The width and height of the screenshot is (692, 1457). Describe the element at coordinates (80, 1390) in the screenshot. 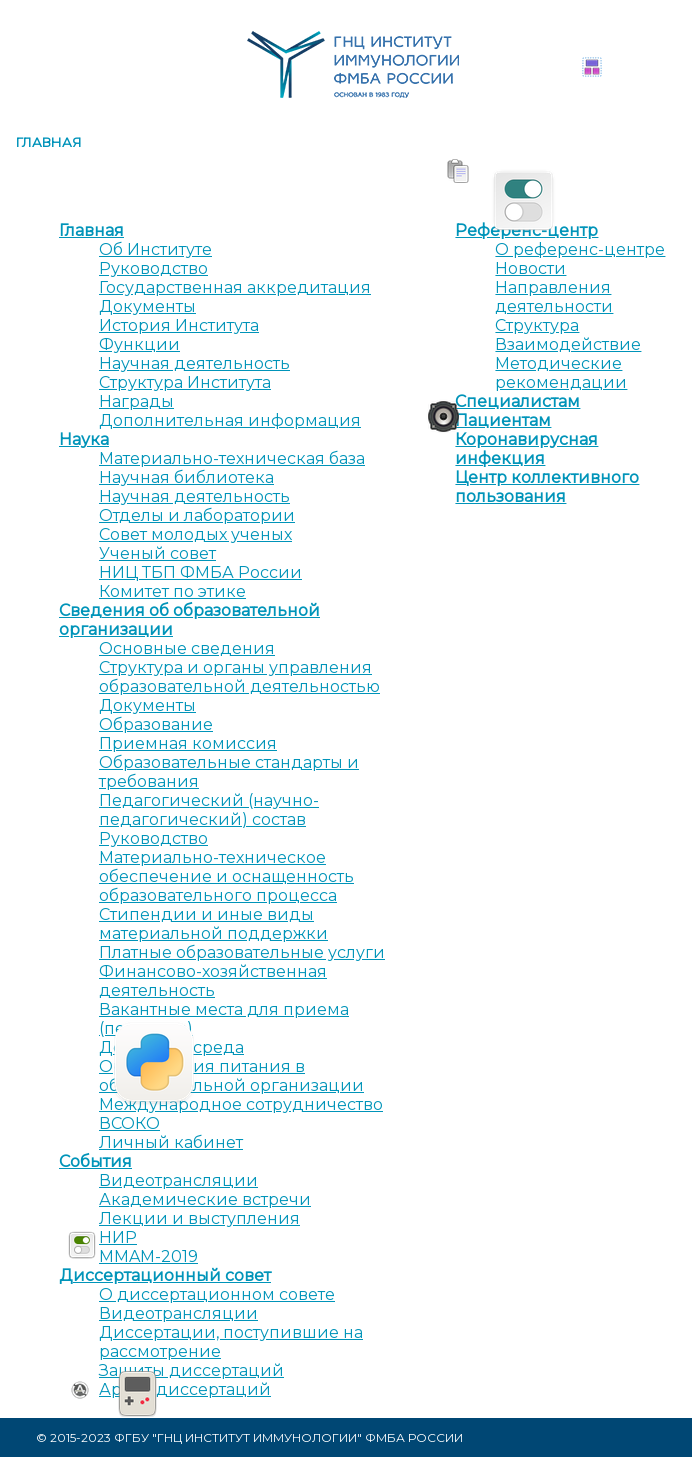

I see `check for available software updates` at that location.